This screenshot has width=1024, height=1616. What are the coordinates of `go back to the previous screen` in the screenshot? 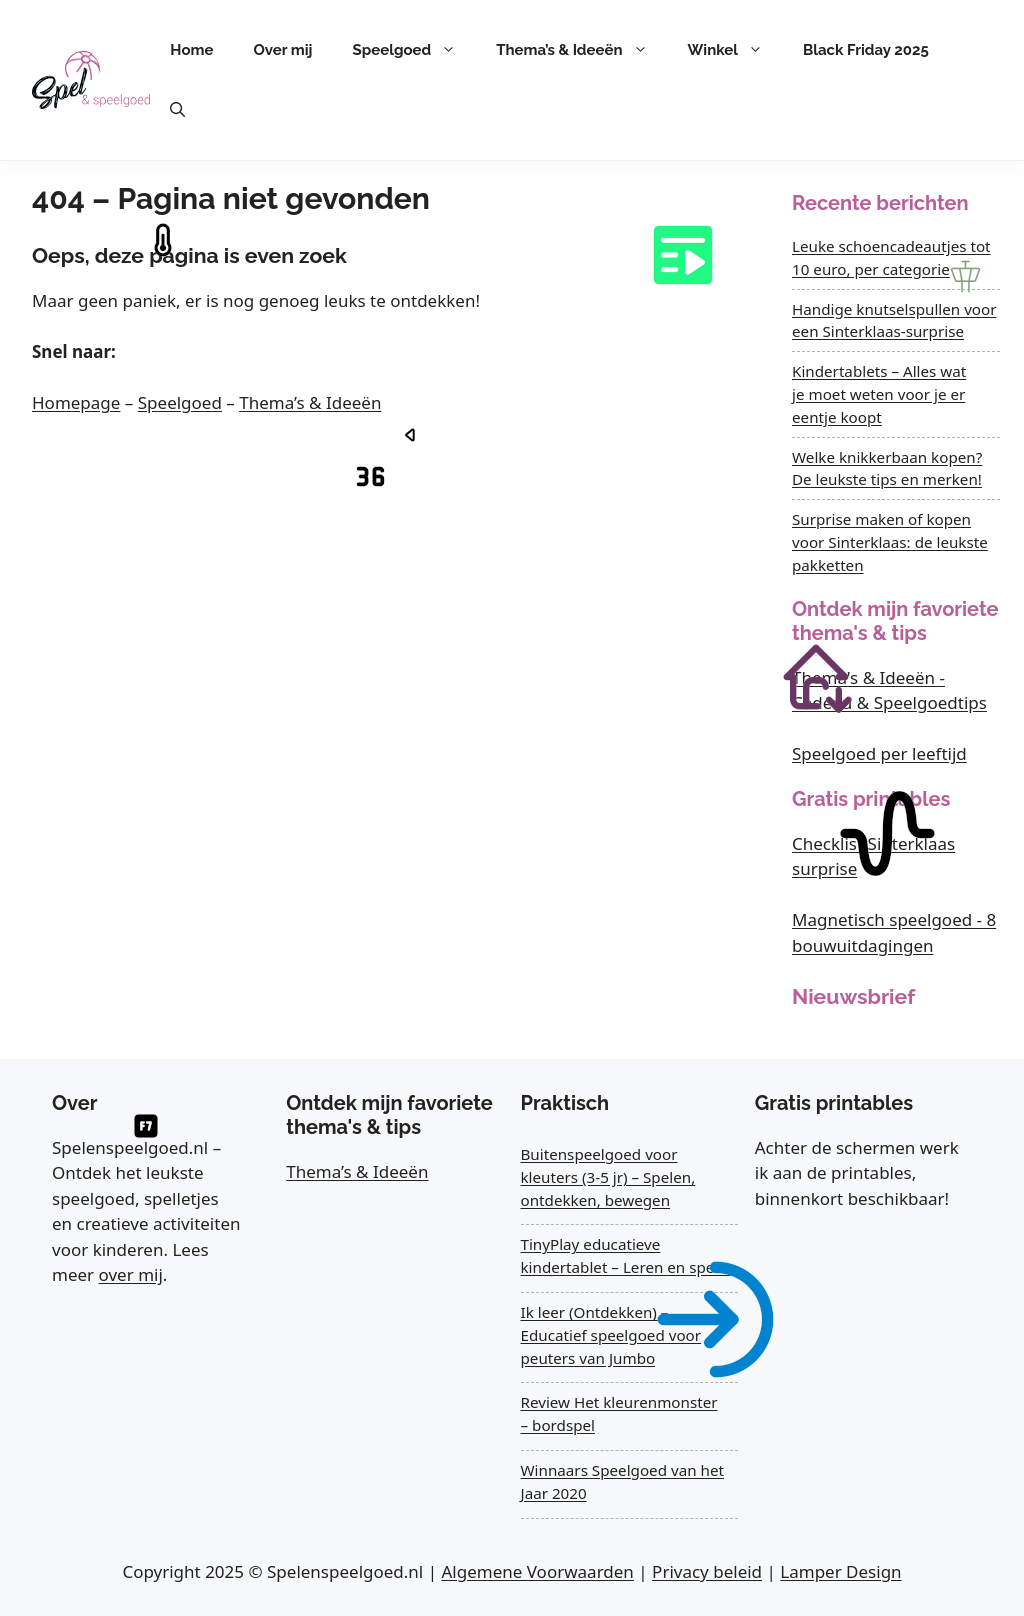 It's located at (411, 435).